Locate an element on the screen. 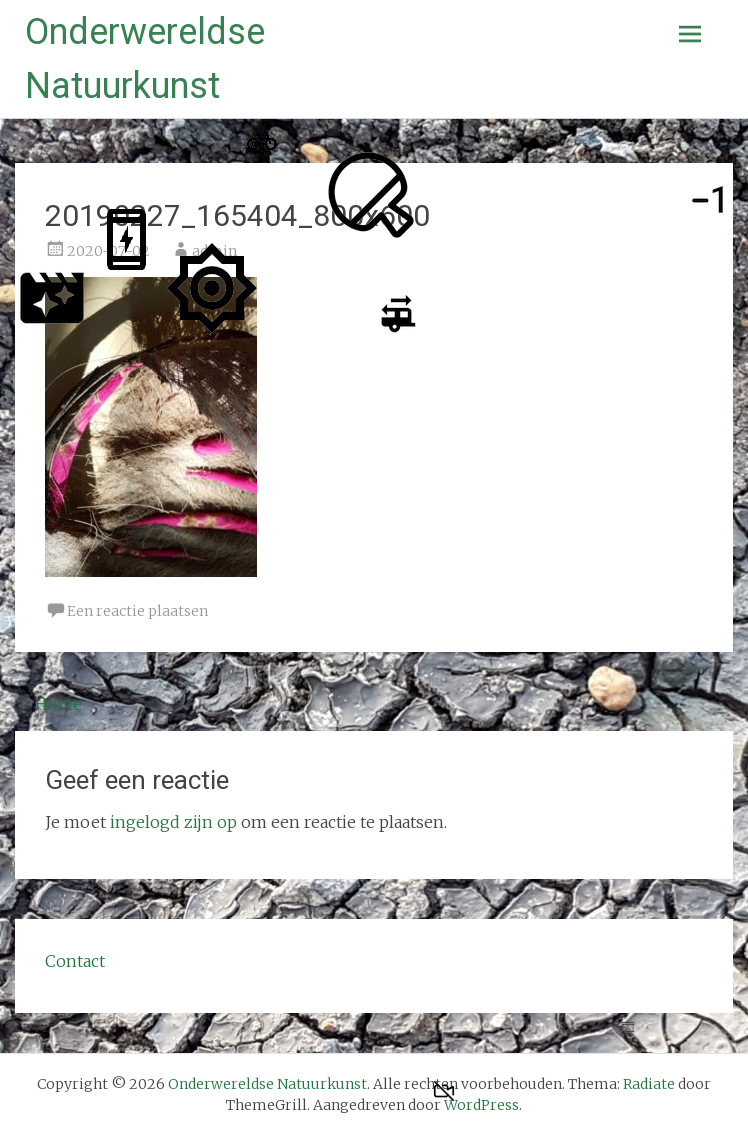 The image size is (748, 1136). indicates RV hookup availability at a location is located at coordinates (396, 313).